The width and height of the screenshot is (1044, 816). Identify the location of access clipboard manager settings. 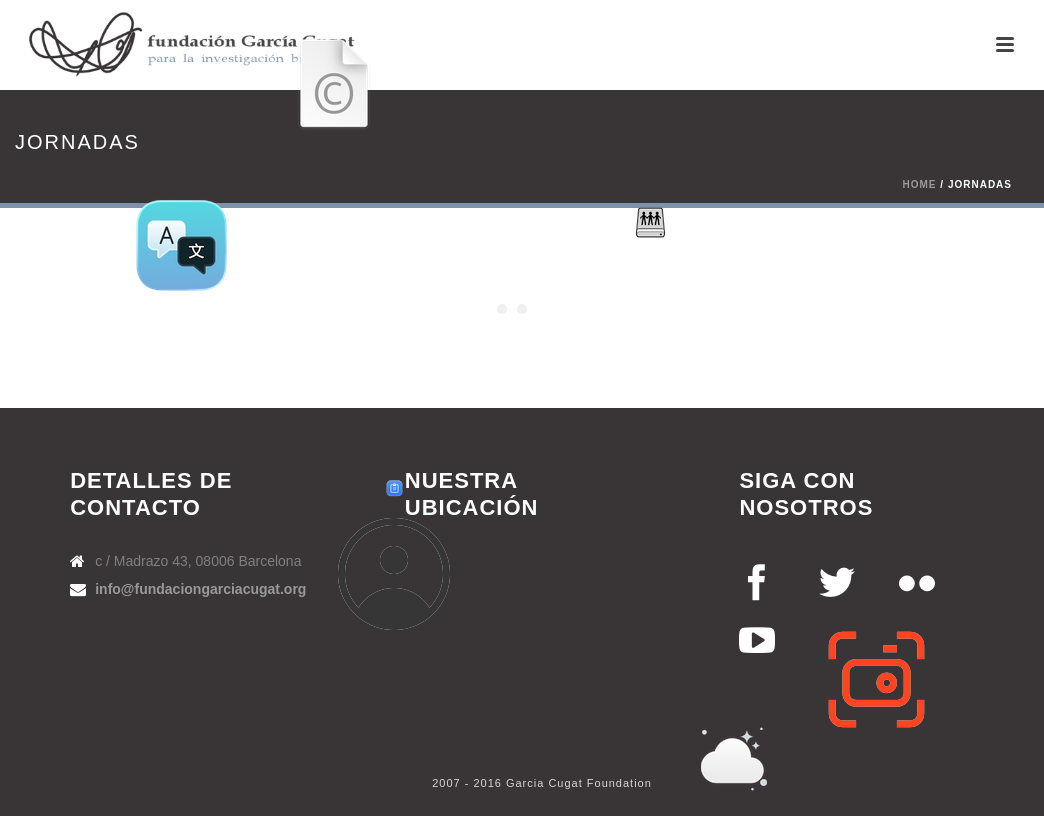
(394, 488).